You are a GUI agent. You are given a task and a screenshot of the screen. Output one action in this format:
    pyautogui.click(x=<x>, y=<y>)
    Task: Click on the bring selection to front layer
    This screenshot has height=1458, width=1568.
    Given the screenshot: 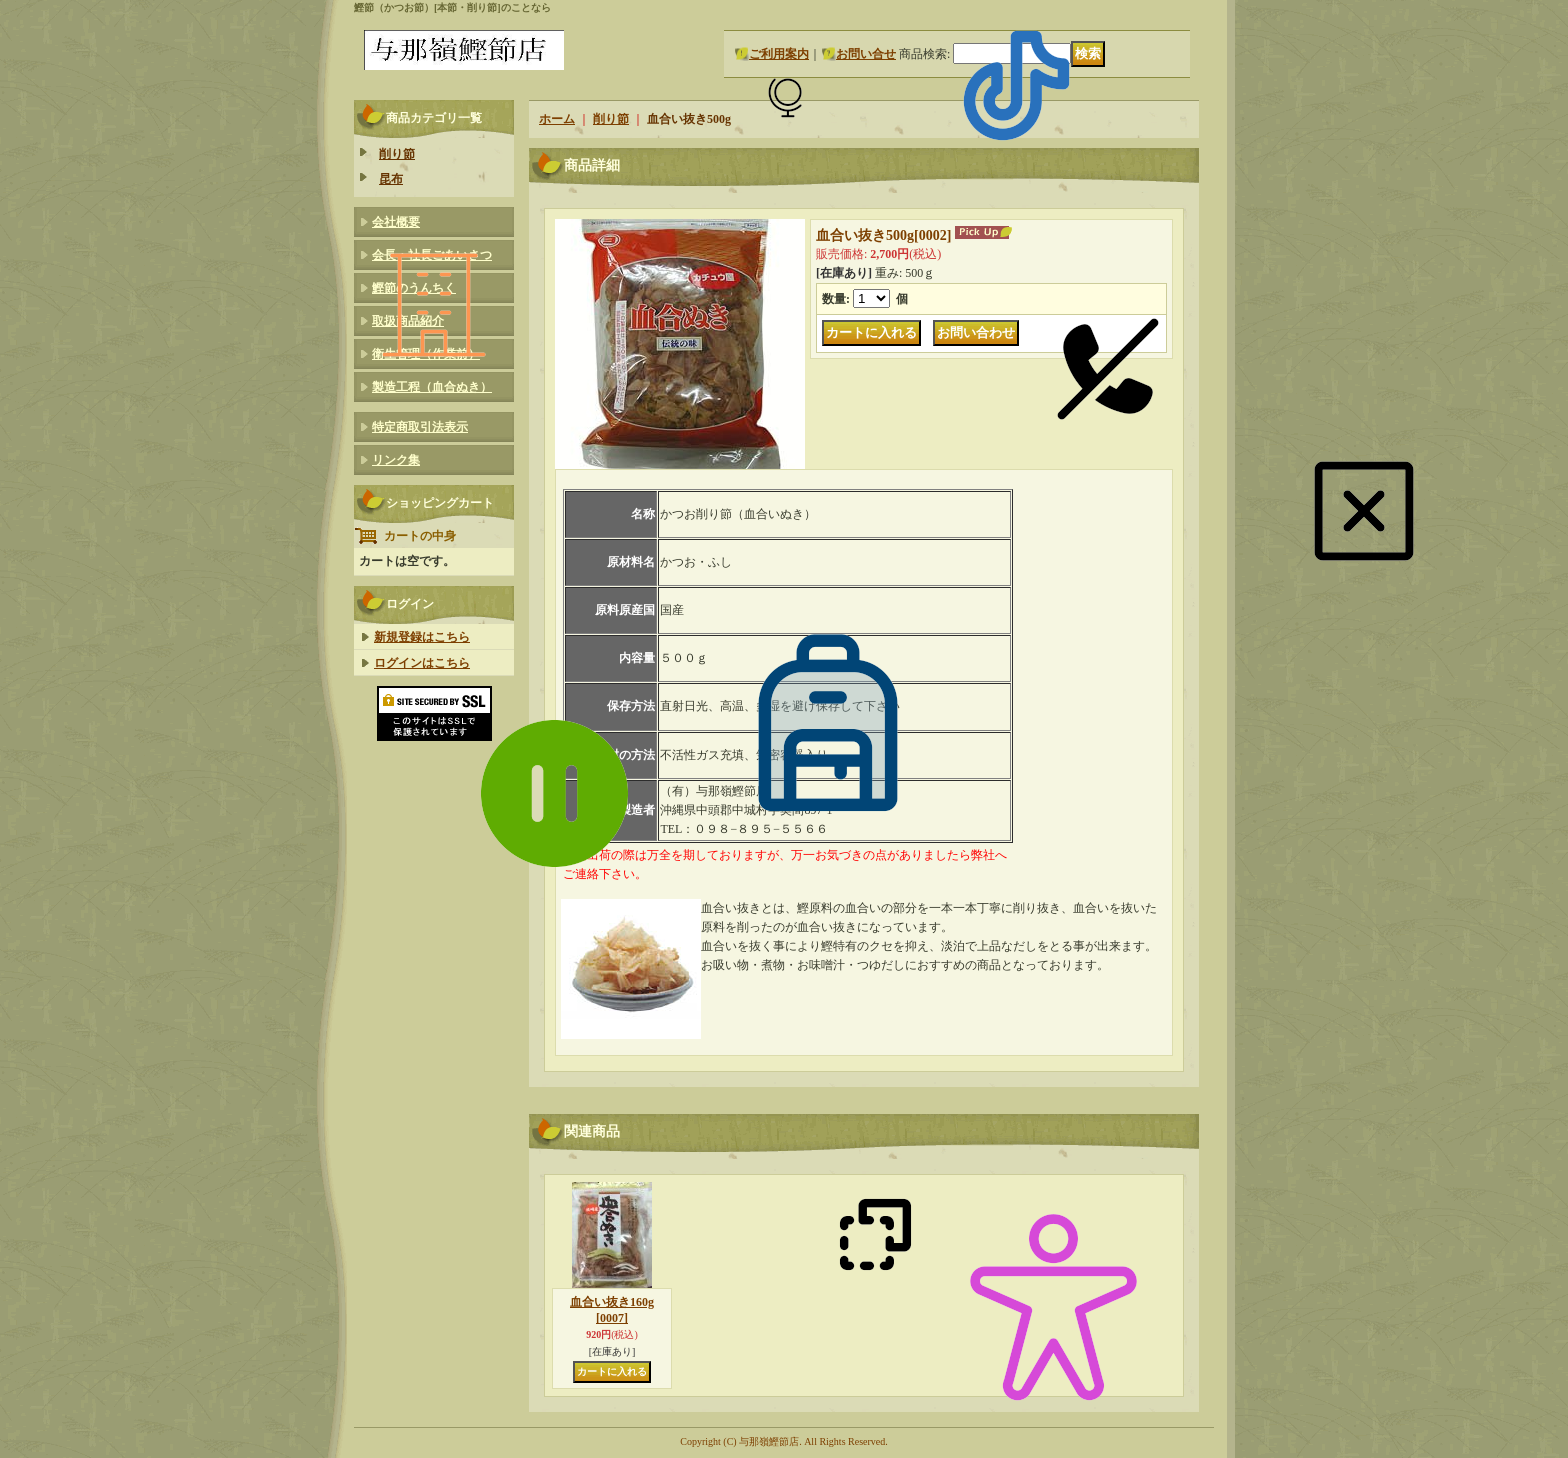 What is the action you would take?
    pyautogui.click(x=875, y=1234)
    